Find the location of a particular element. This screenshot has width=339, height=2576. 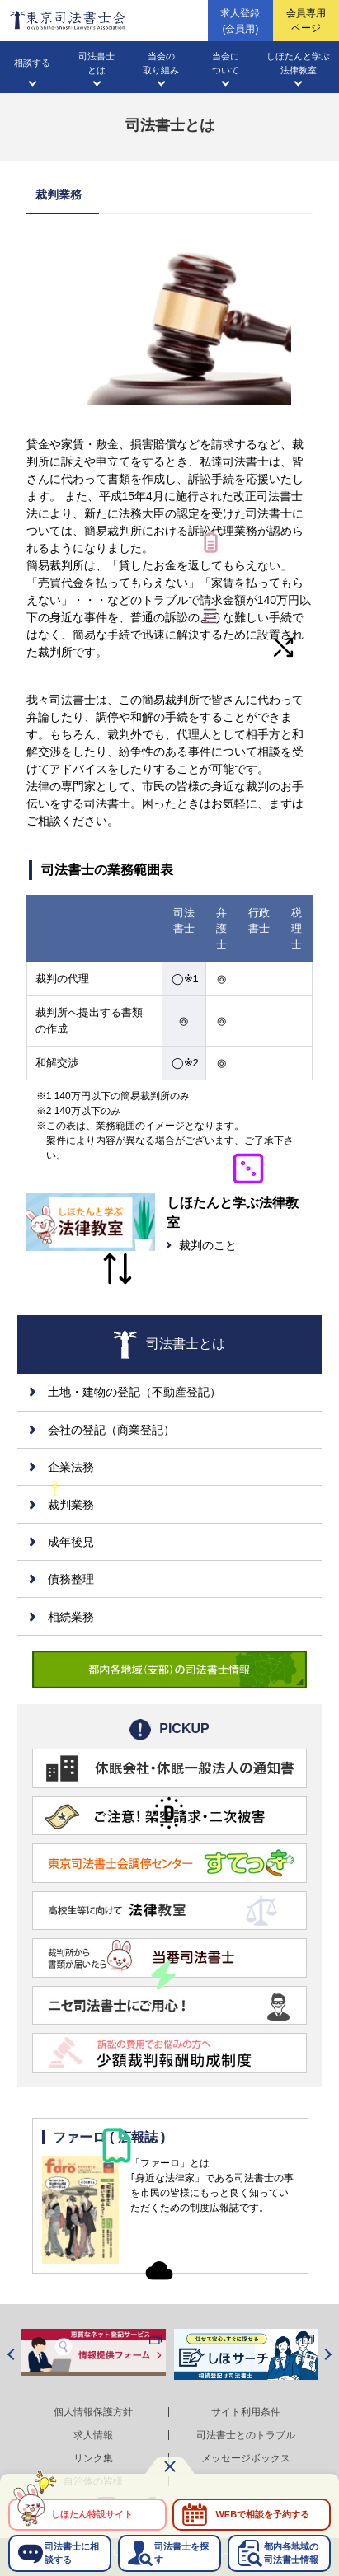

switch to compact list view is located at coordinates (210, 616).